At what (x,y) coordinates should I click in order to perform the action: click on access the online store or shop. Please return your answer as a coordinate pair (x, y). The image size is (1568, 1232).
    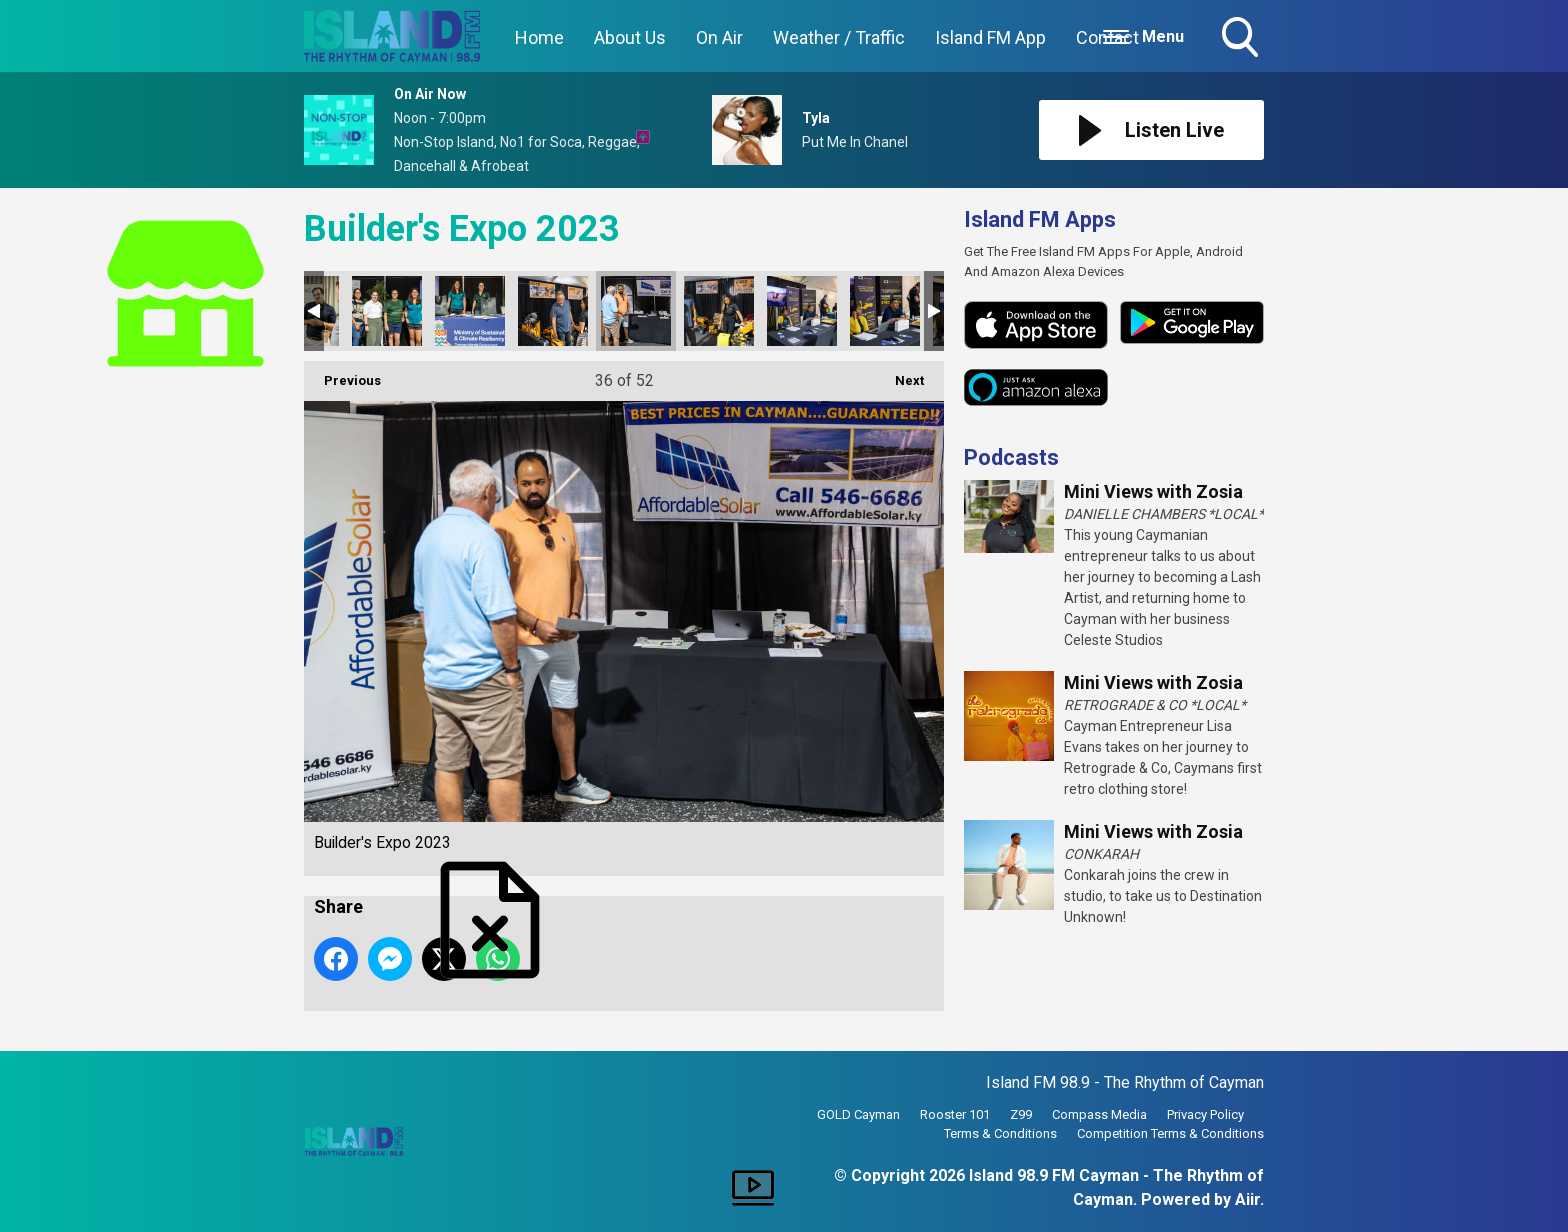
    Looking at the image, I should click on (185, 293).